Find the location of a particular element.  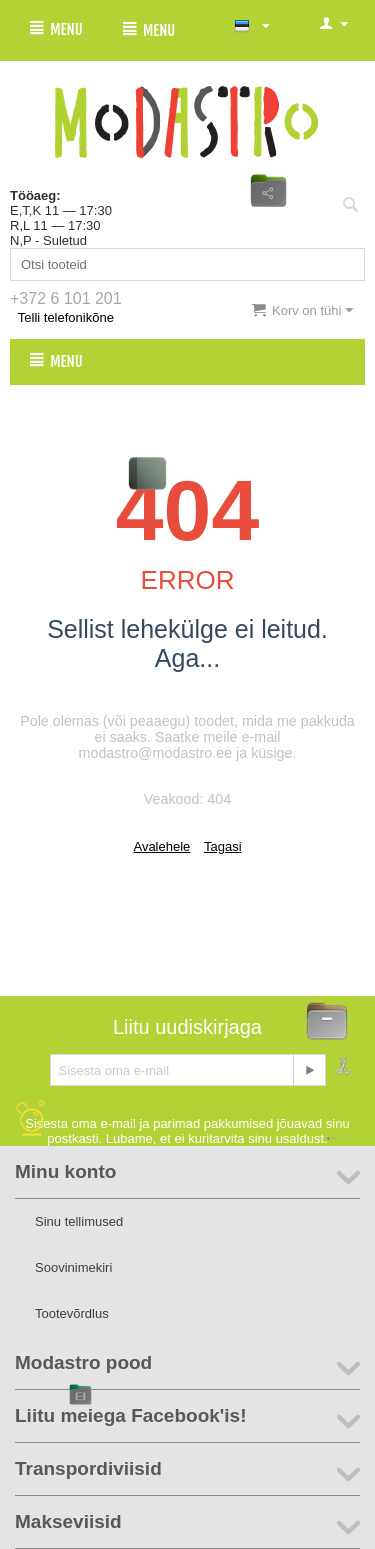

open your videos folder is located at coordinates (80, 1394).